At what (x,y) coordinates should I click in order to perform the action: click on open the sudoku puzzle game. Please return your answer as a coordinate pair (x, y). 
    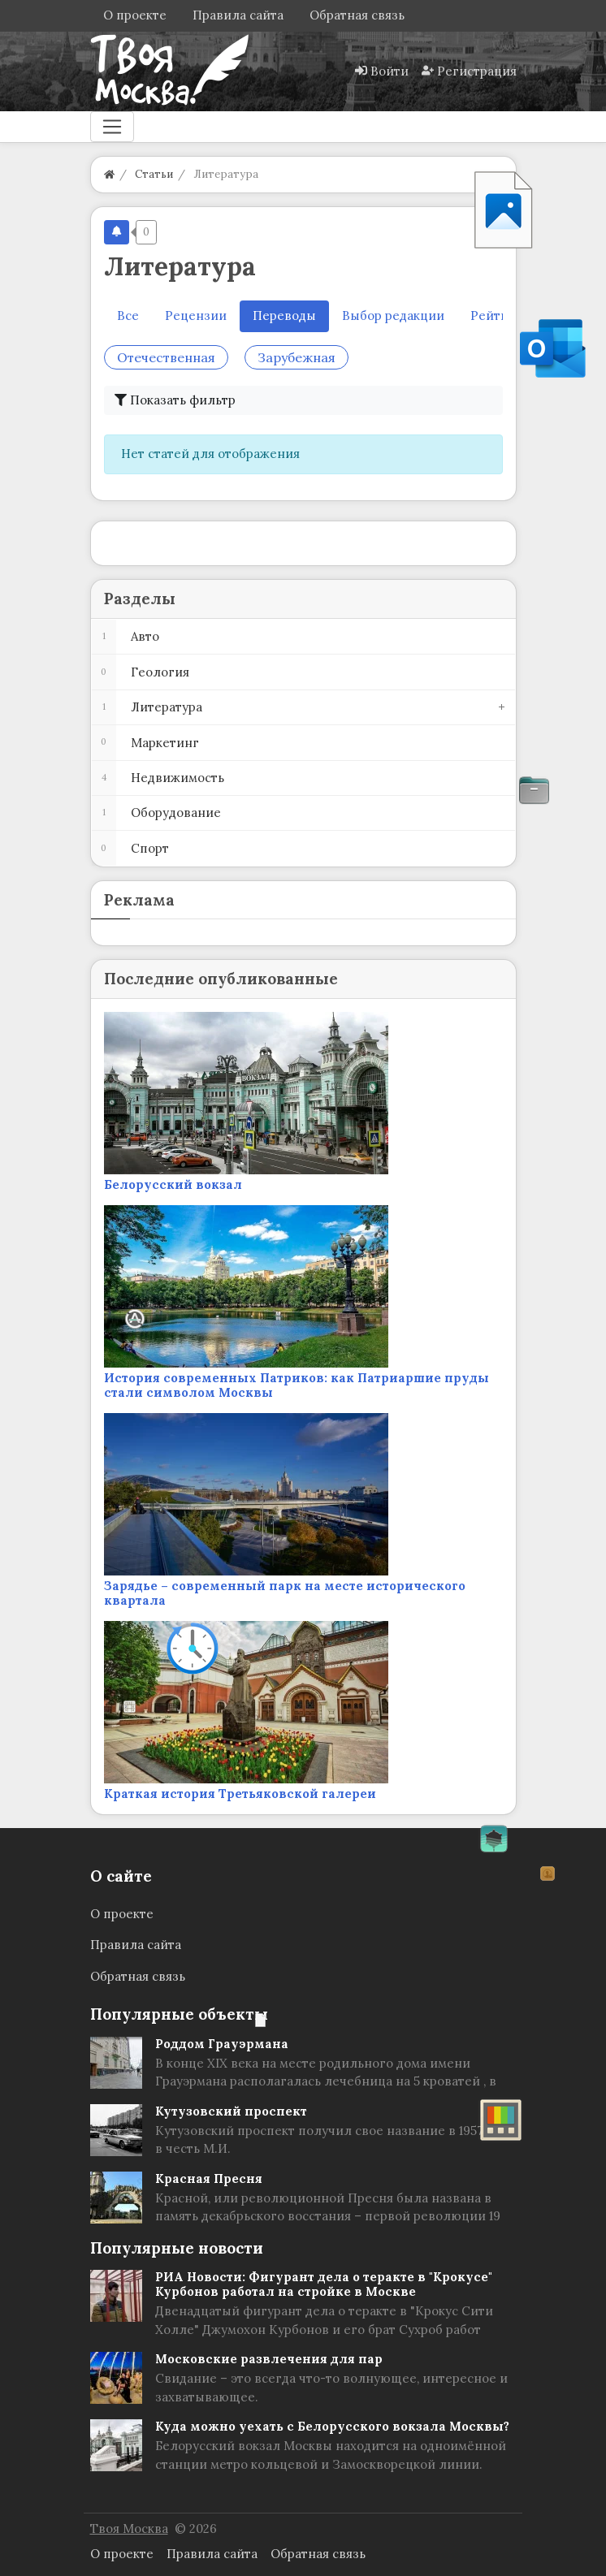
    Looking at the image, I should click on (129, 1706).